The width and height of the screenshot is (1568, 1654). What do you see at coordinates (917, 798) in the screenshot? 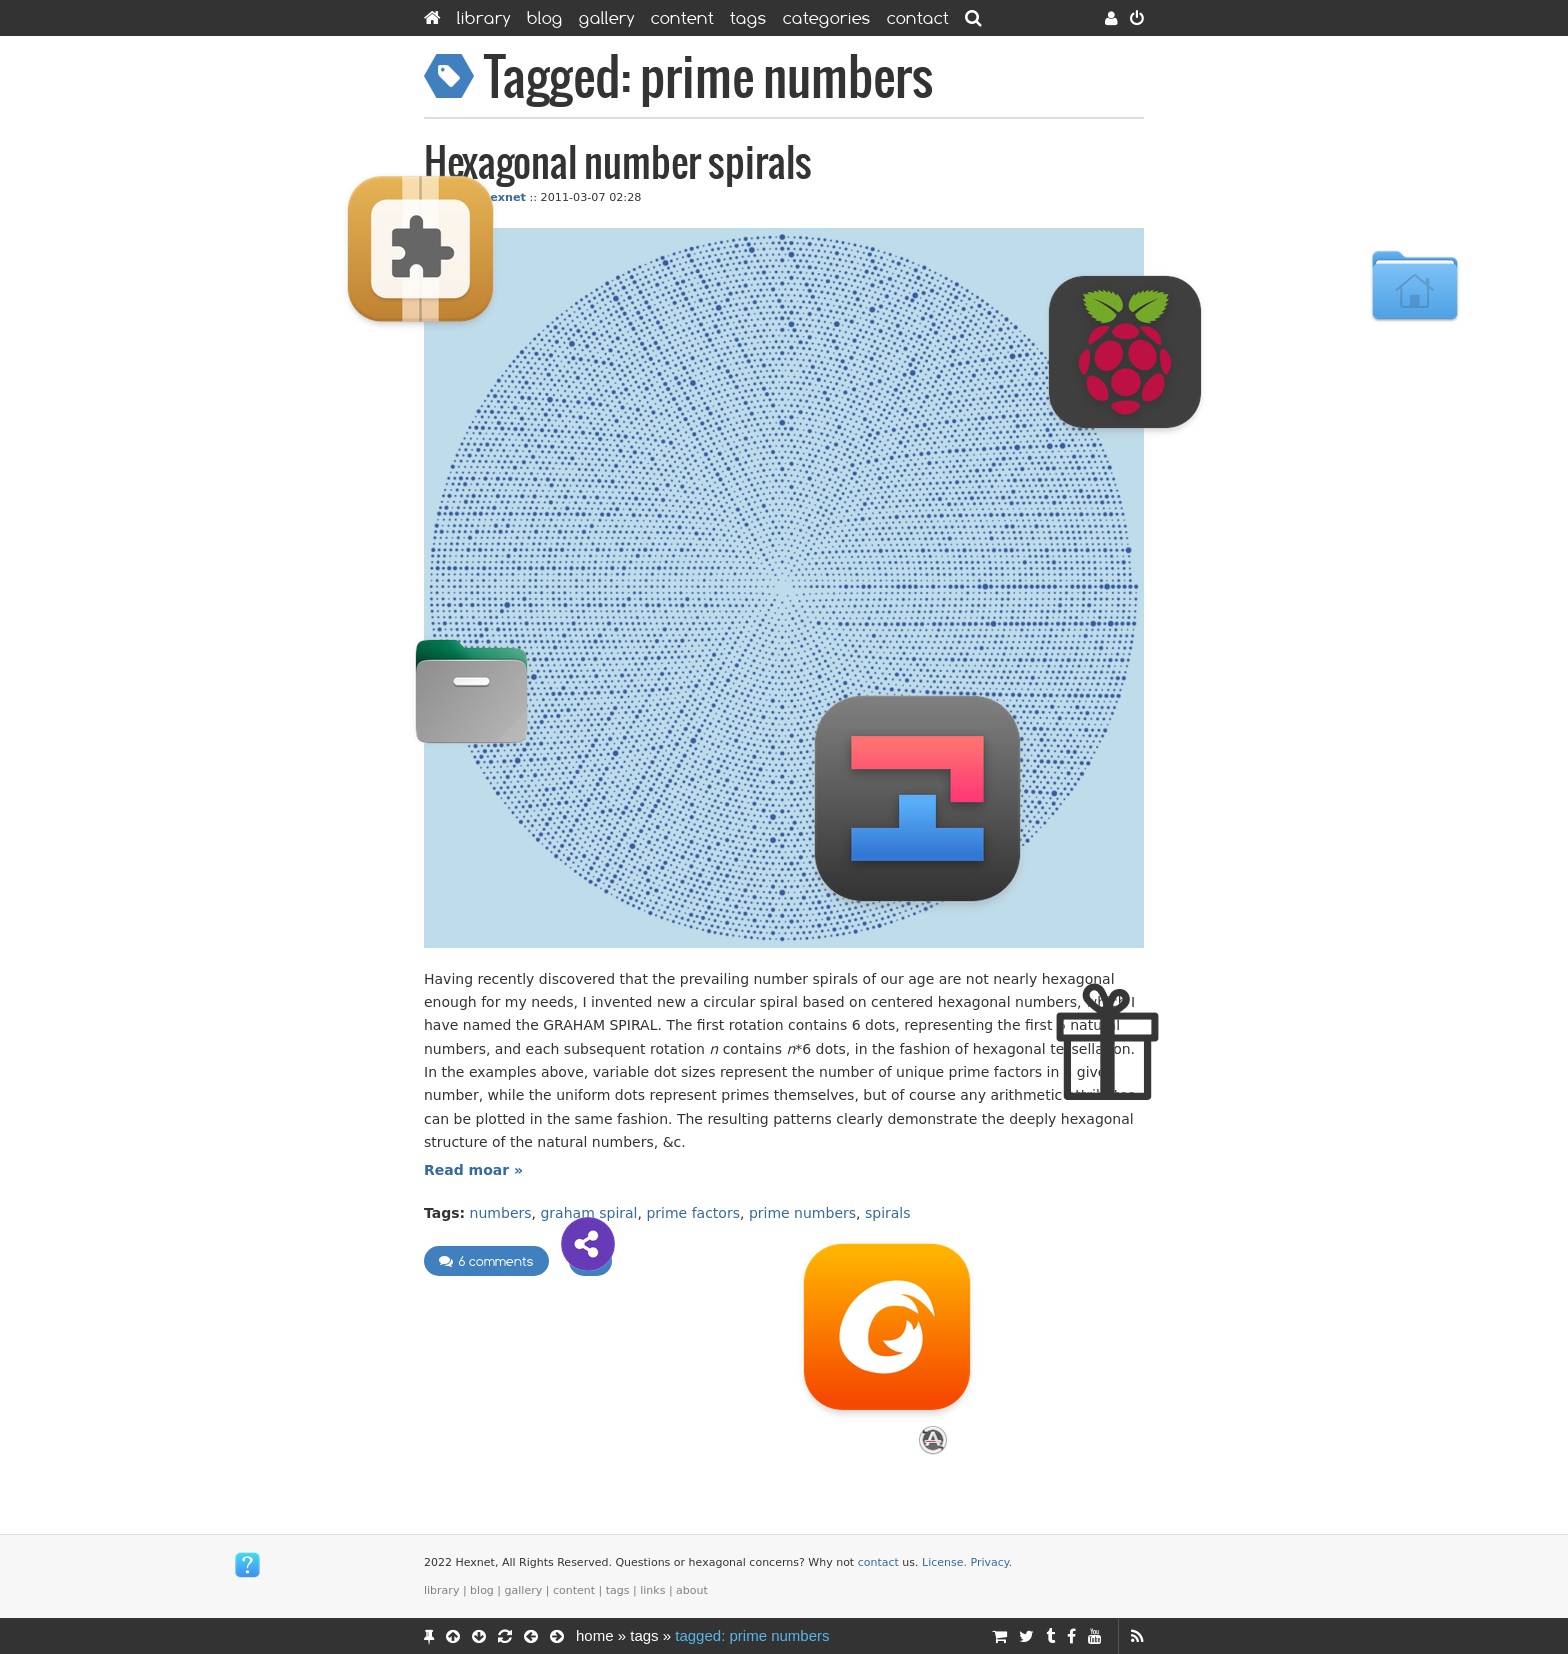
I see `launch quadrapassel tetris-style puzzle game` at bounding box center [917, 798].